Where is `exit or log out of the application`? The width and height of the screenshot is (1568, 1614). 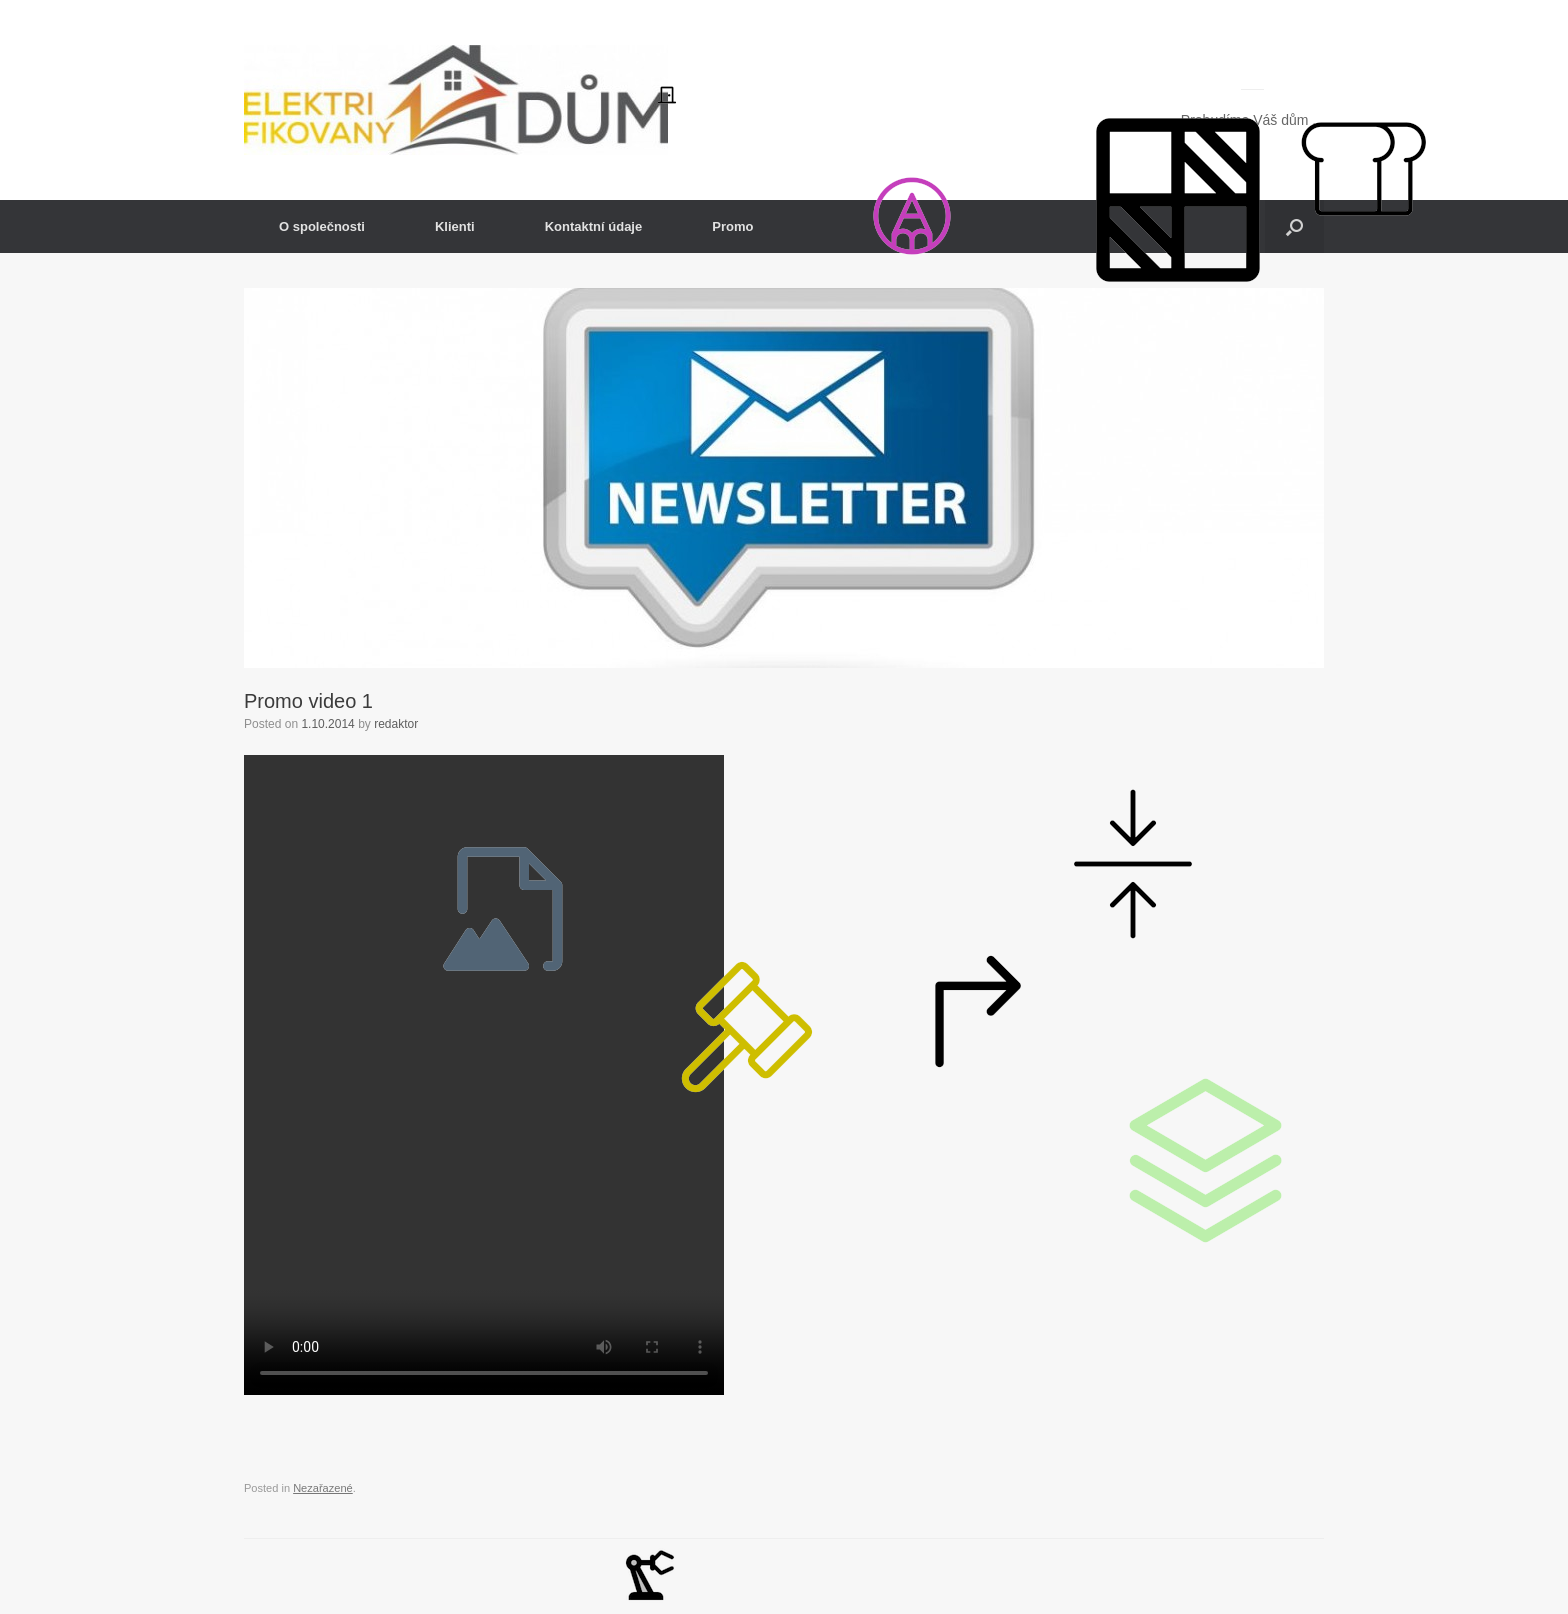
exit or log out of the application is located at coordinates (667, 95).